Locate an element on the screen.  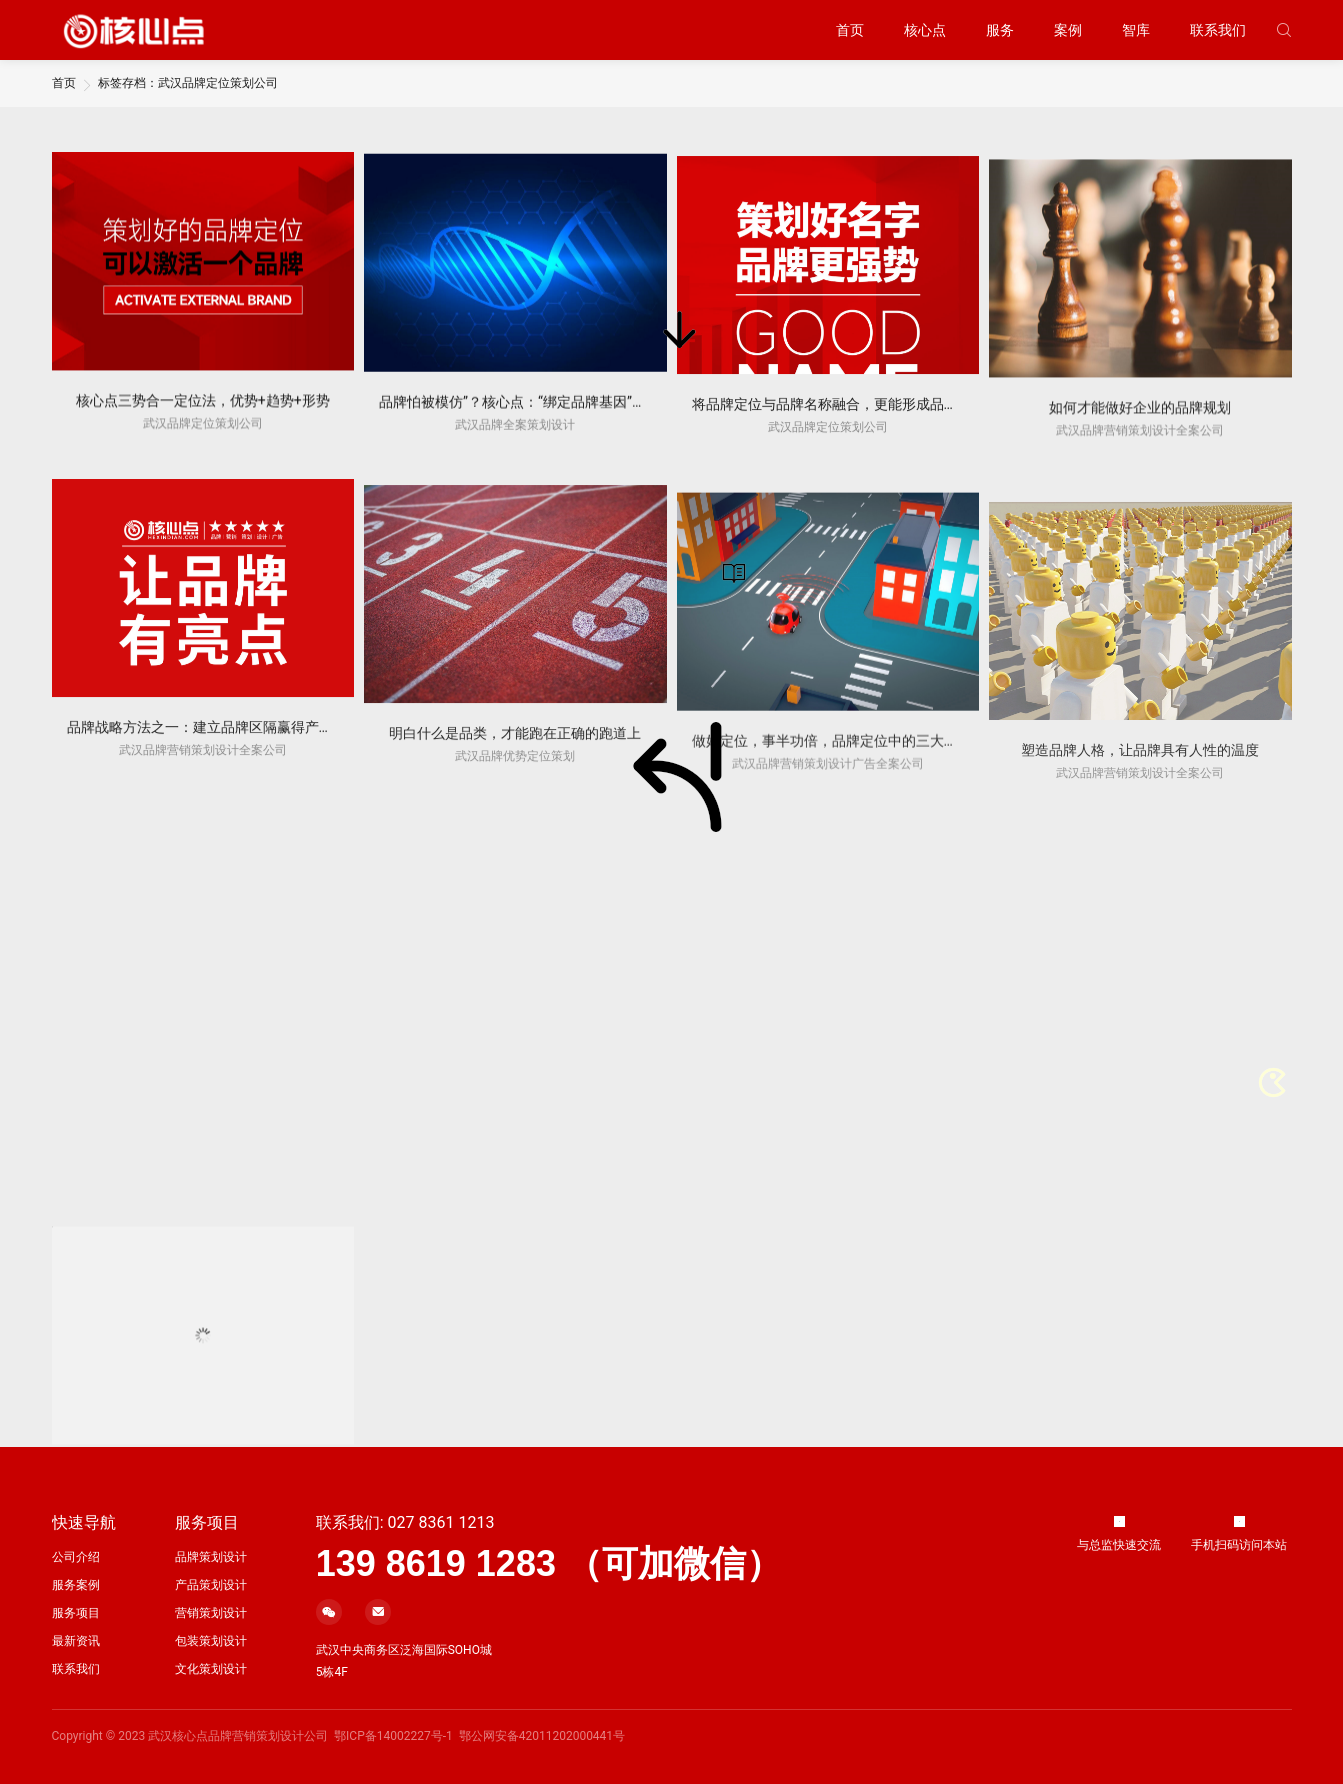
take the next left turn is located at coordinates (683, 777).